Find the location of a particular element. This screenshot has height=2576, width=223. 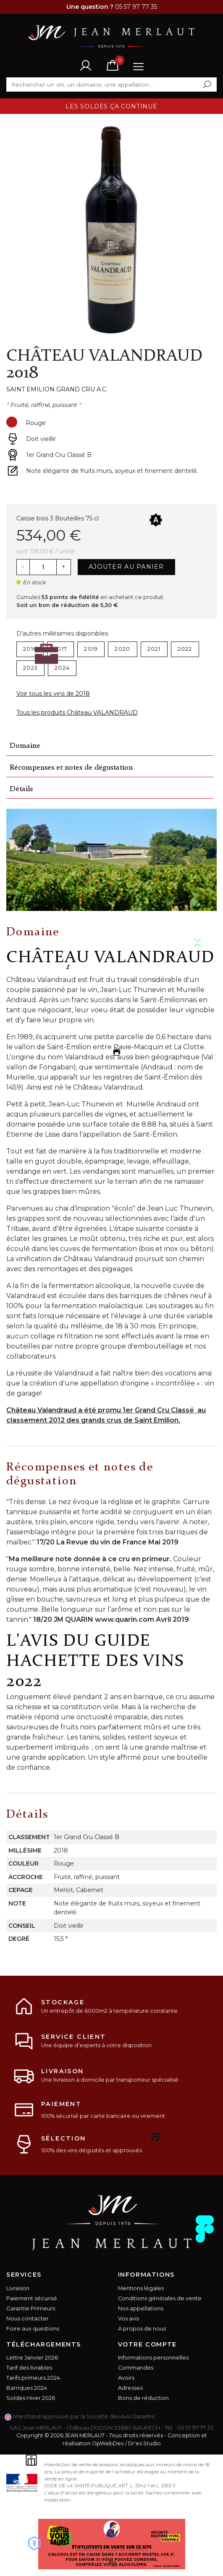

indicates elevator access nearby is located at coordinates (31, 2460).